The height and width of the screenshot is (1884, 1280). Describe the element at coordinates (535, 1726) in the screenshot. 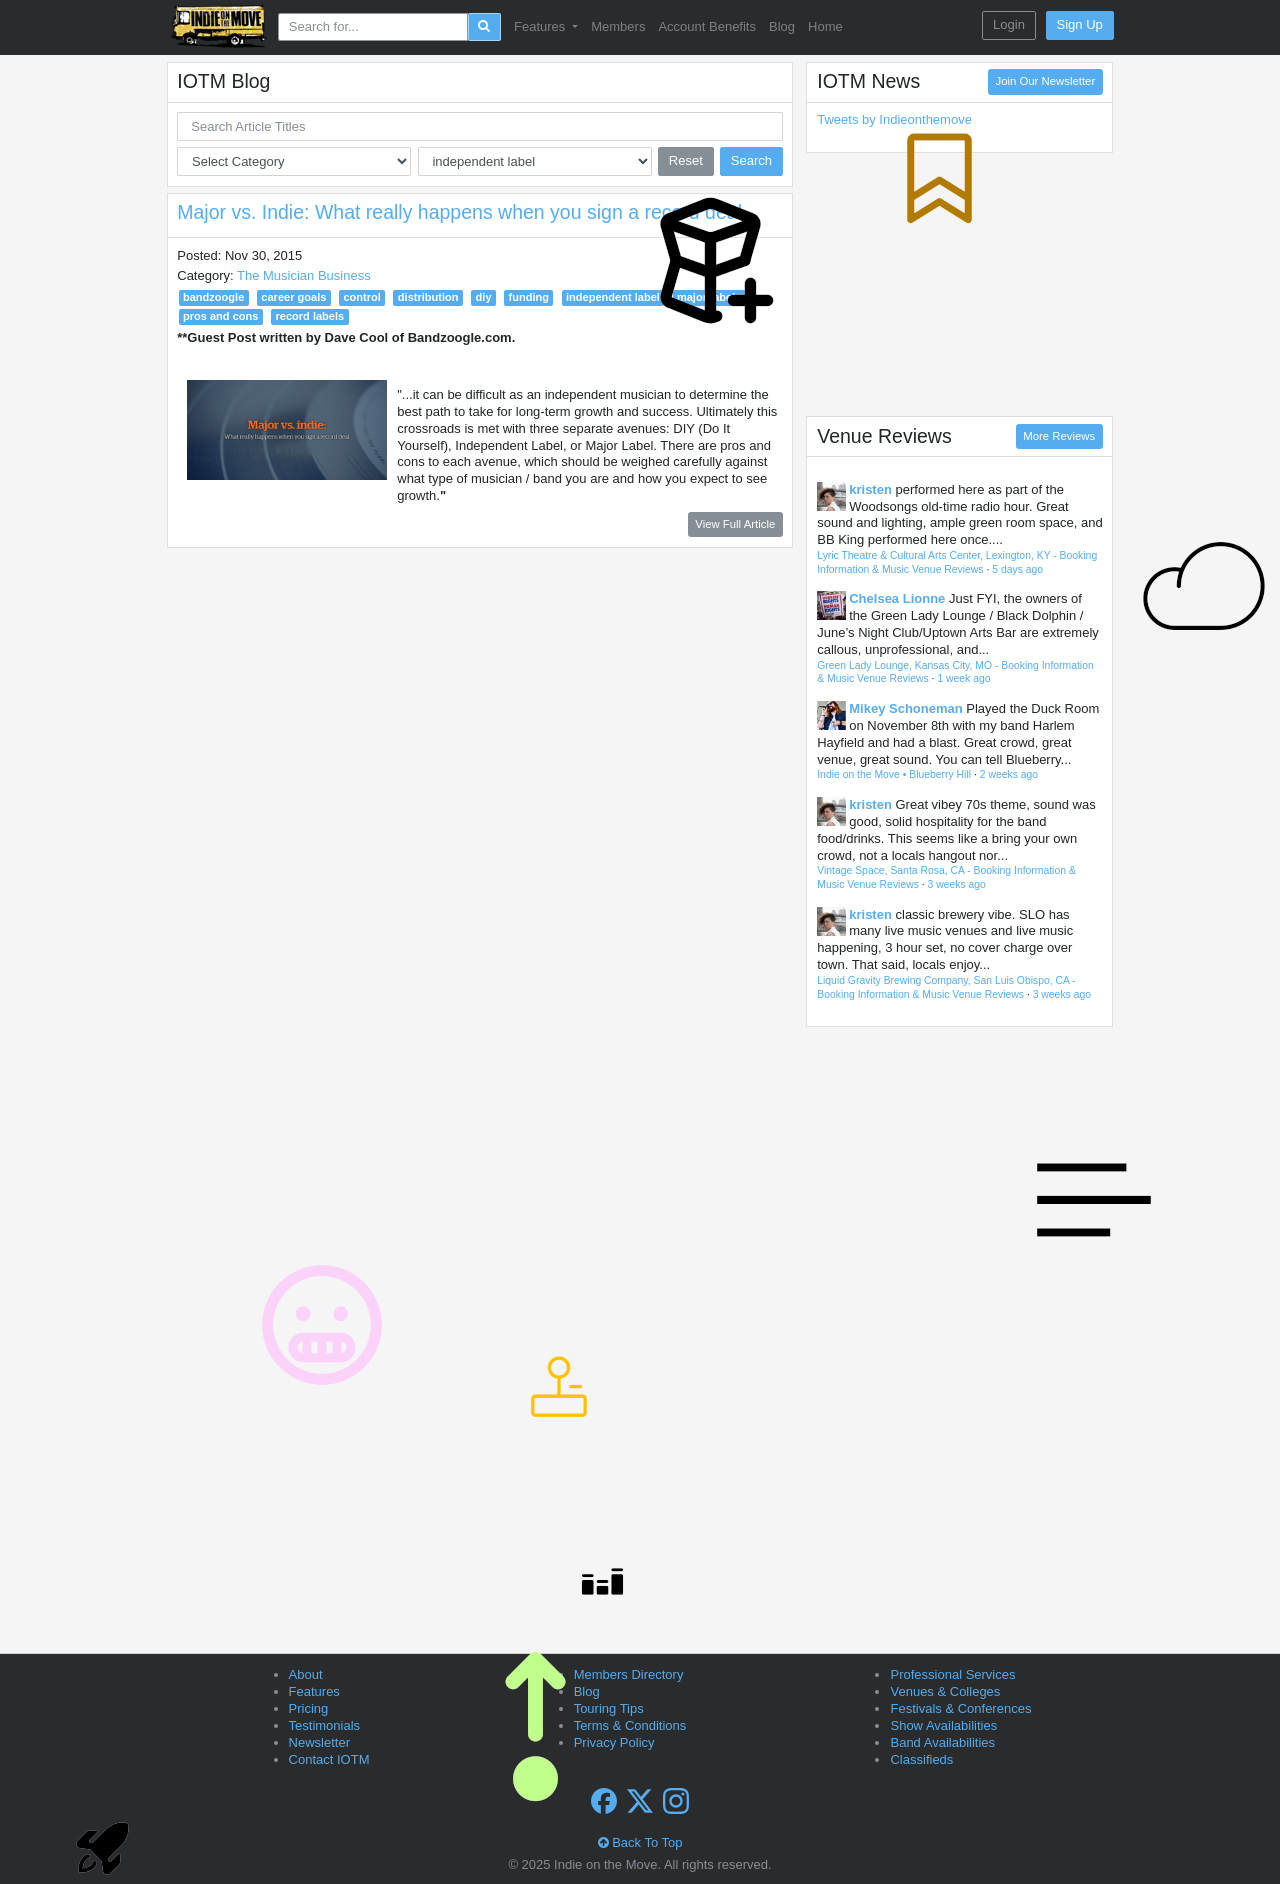

I see `move item up in a list` at that location.